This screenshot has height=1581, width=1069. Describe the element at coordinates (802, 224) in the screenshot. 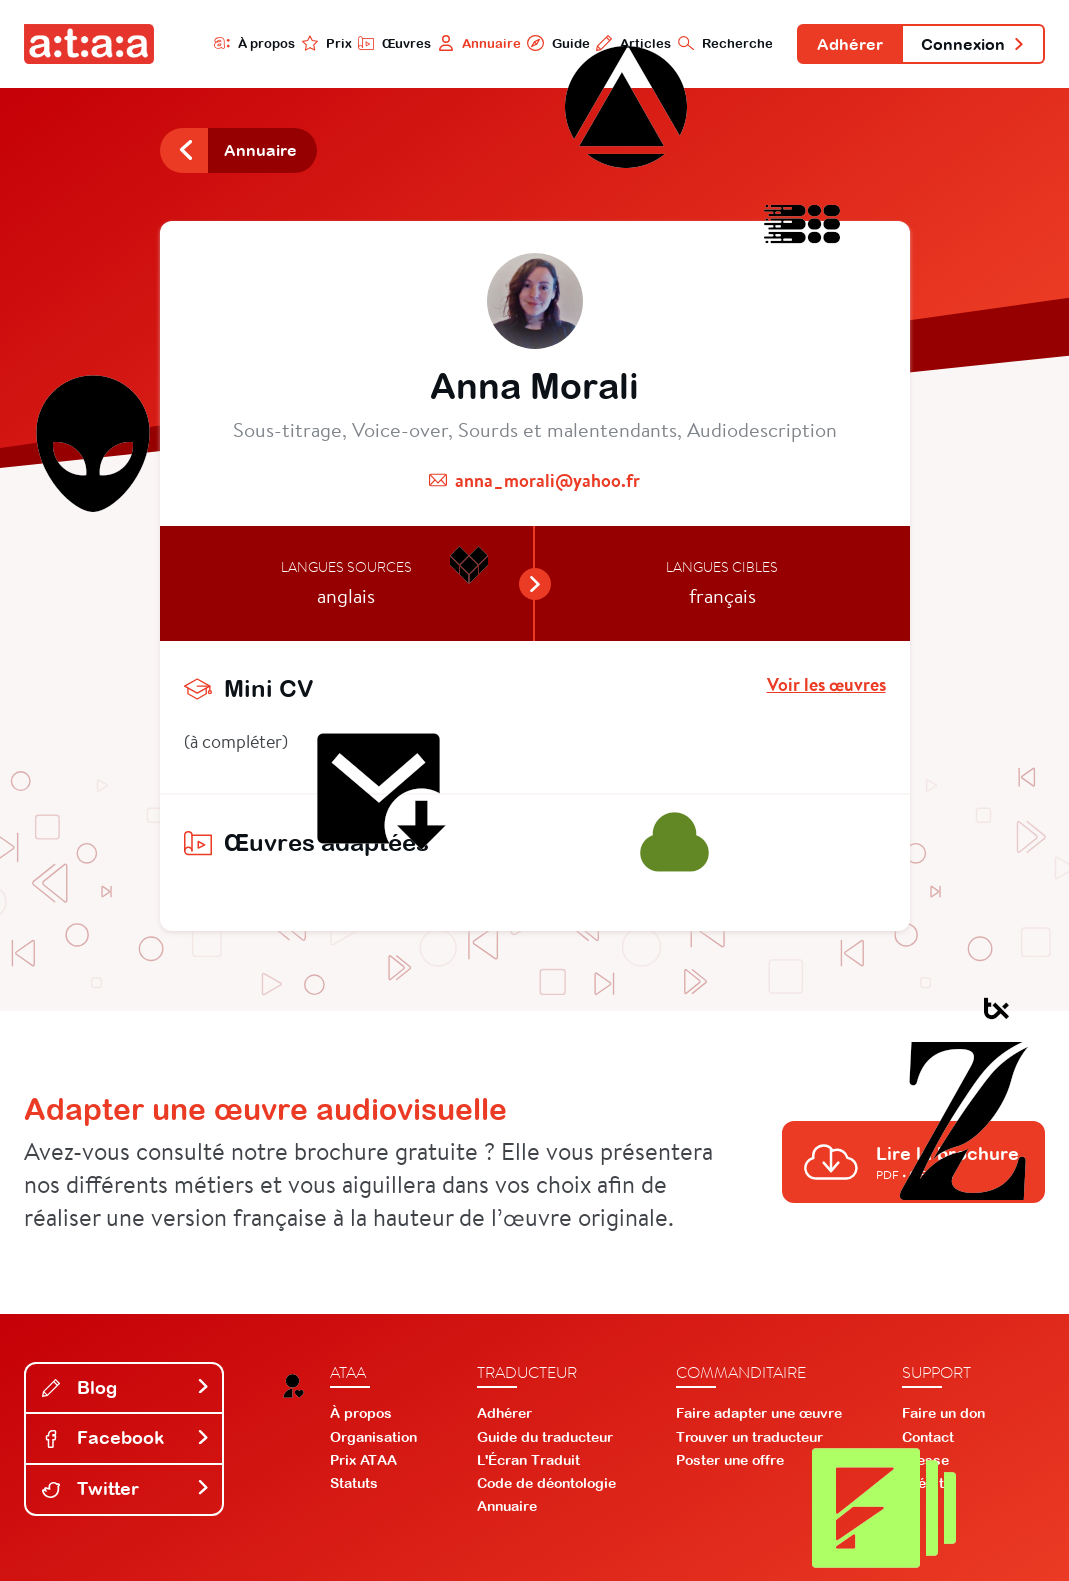

I see `modin library logo` at that location.